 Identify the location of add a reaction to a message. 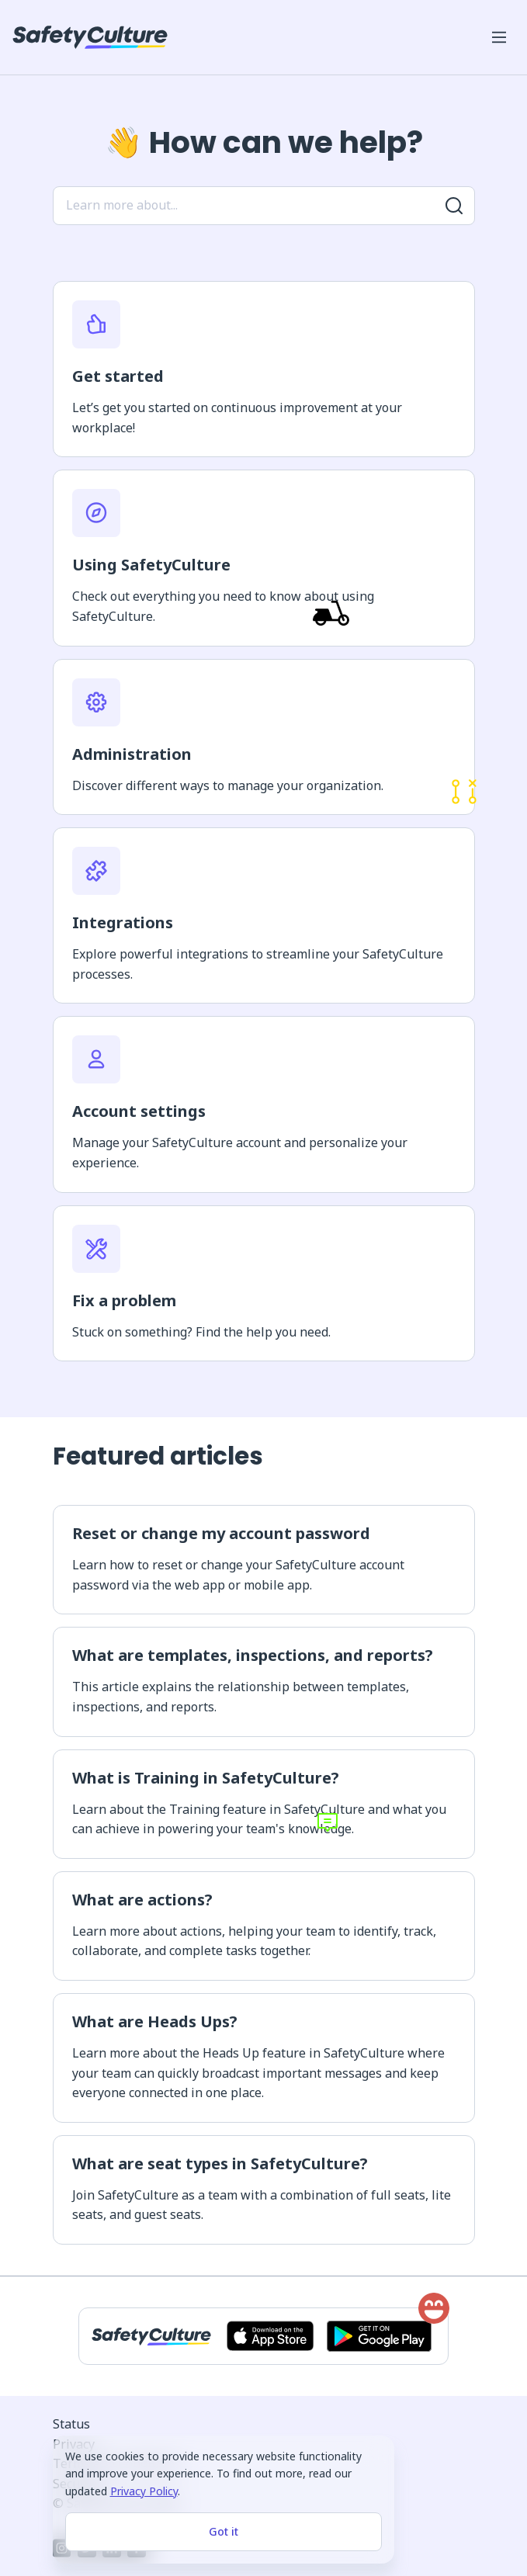
(434, 2308).